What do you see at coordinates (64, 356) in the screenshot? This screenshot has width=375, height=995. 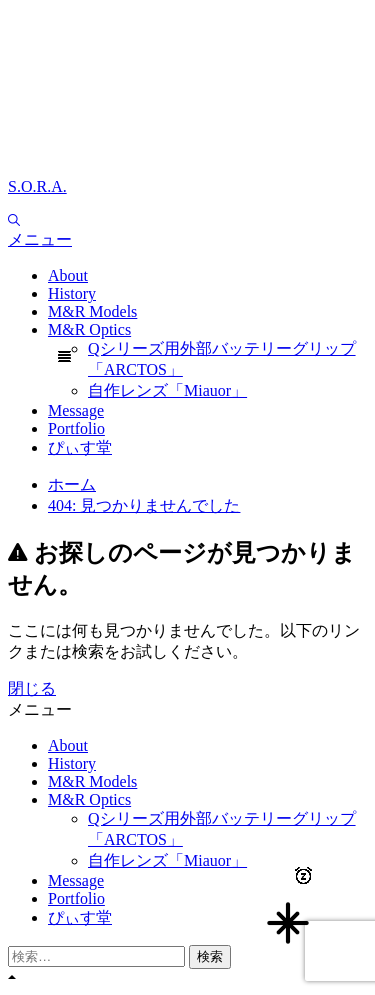 I see `view content in headline or list format` at bounding box center [64, 356].